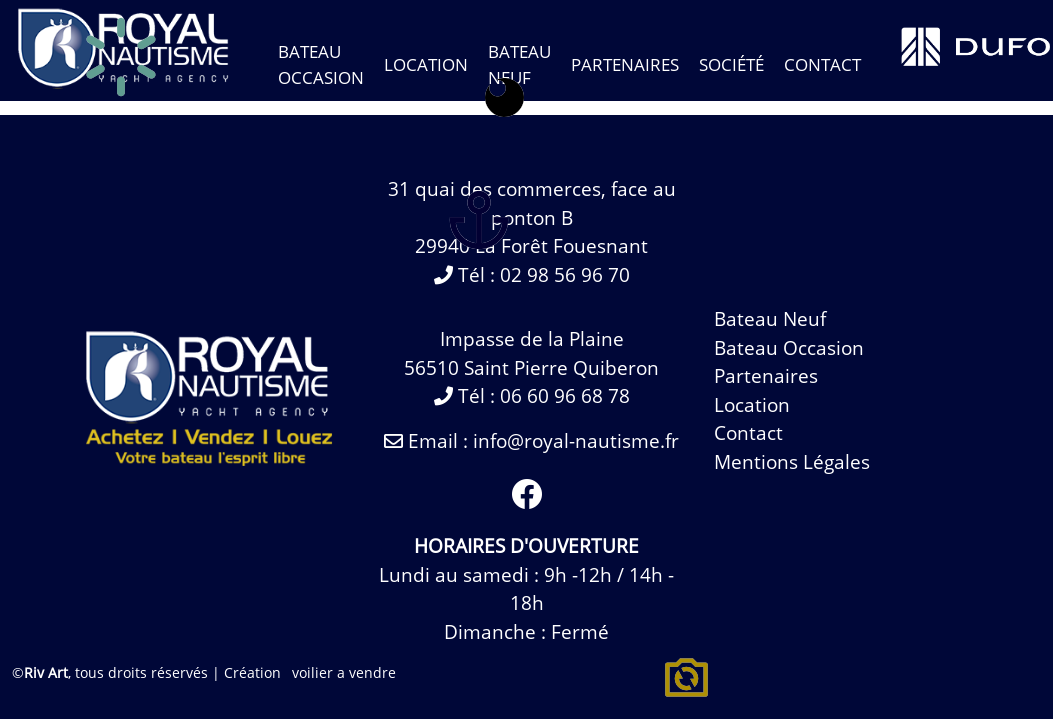  Describe the element at coordinates (686, 677) in the screenshot. I see `switch between front and rear camera` at that location.